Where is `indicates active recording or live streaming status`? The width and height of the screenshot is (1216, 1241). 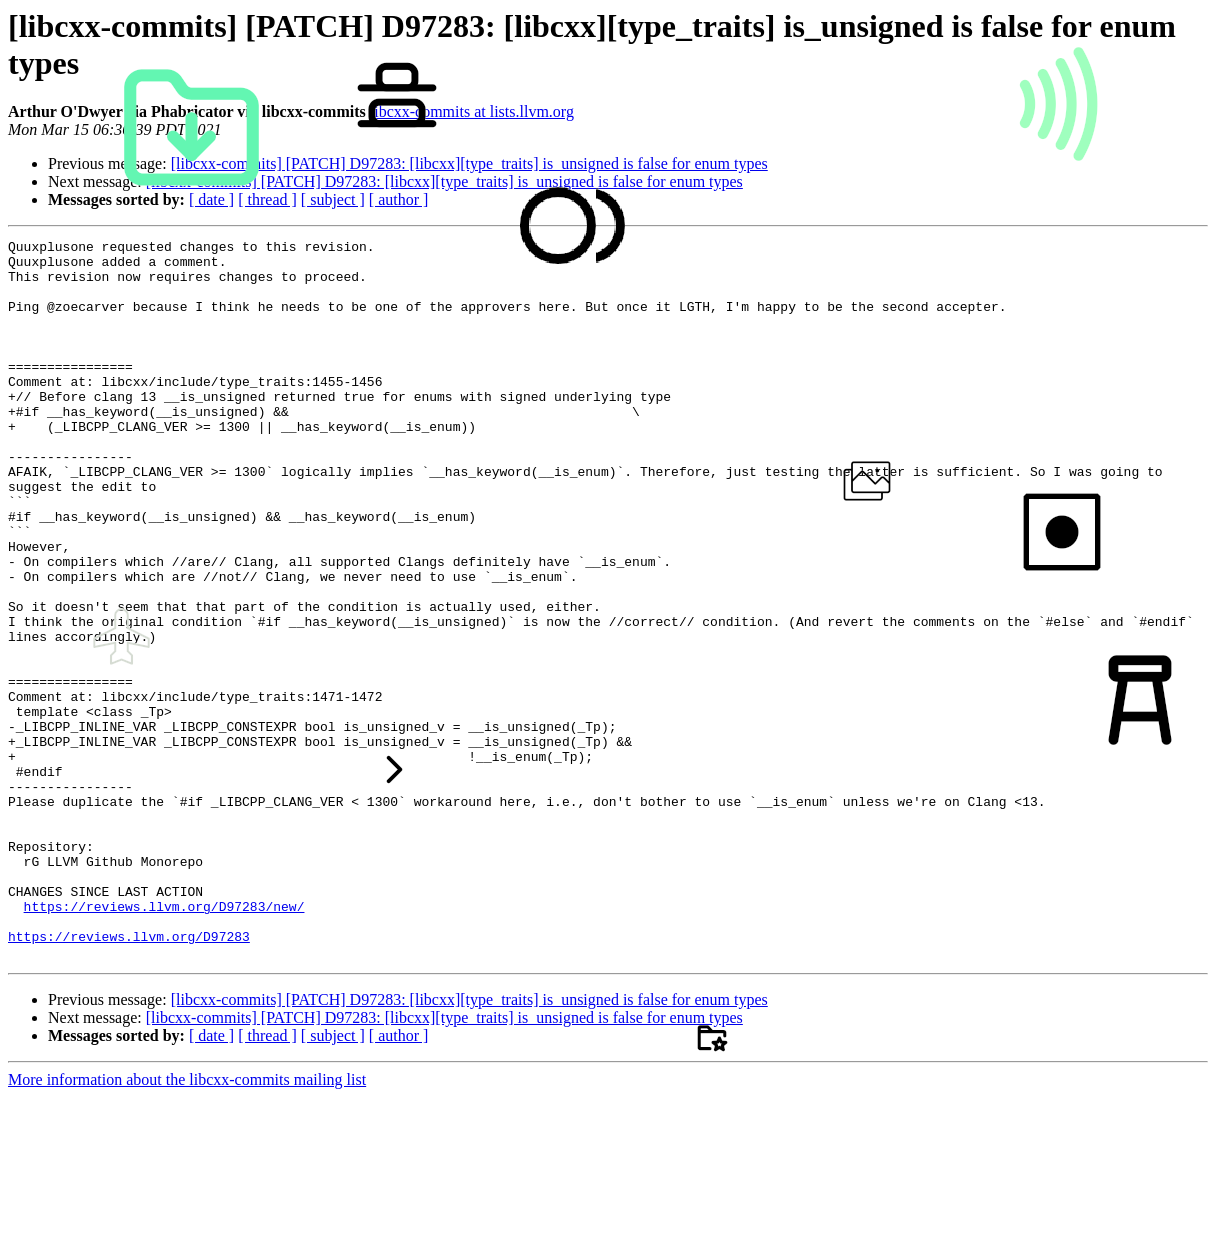 indicates active recording or live streaming status is located at coordinates (572, 225).